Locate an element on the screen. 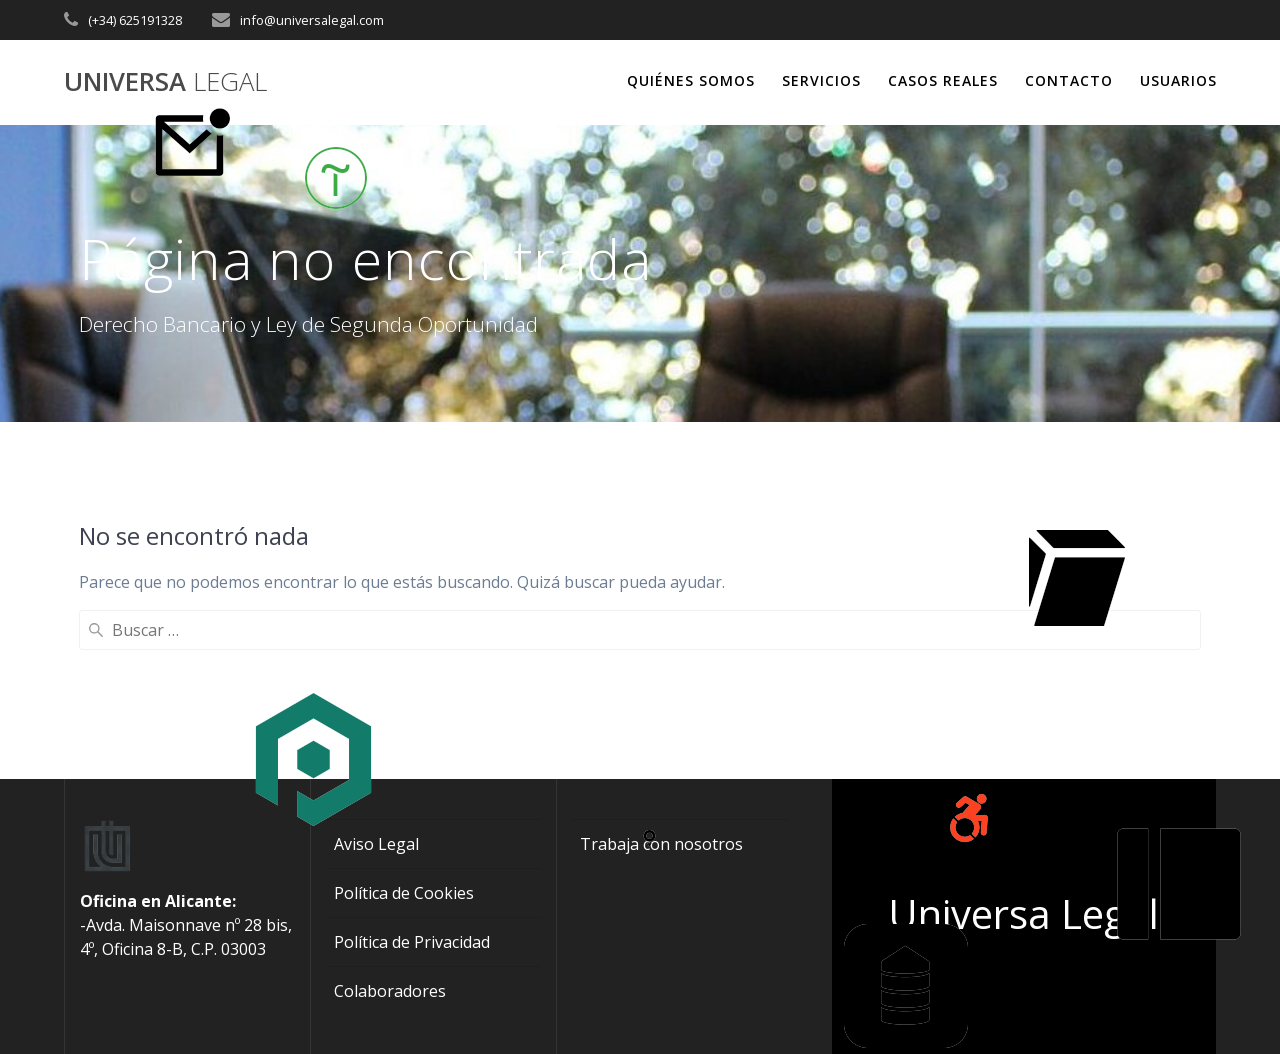 The height and width of the screenshot is (1054, 1280). namesilo domain registrar logo is located at coordinates (906, 986).